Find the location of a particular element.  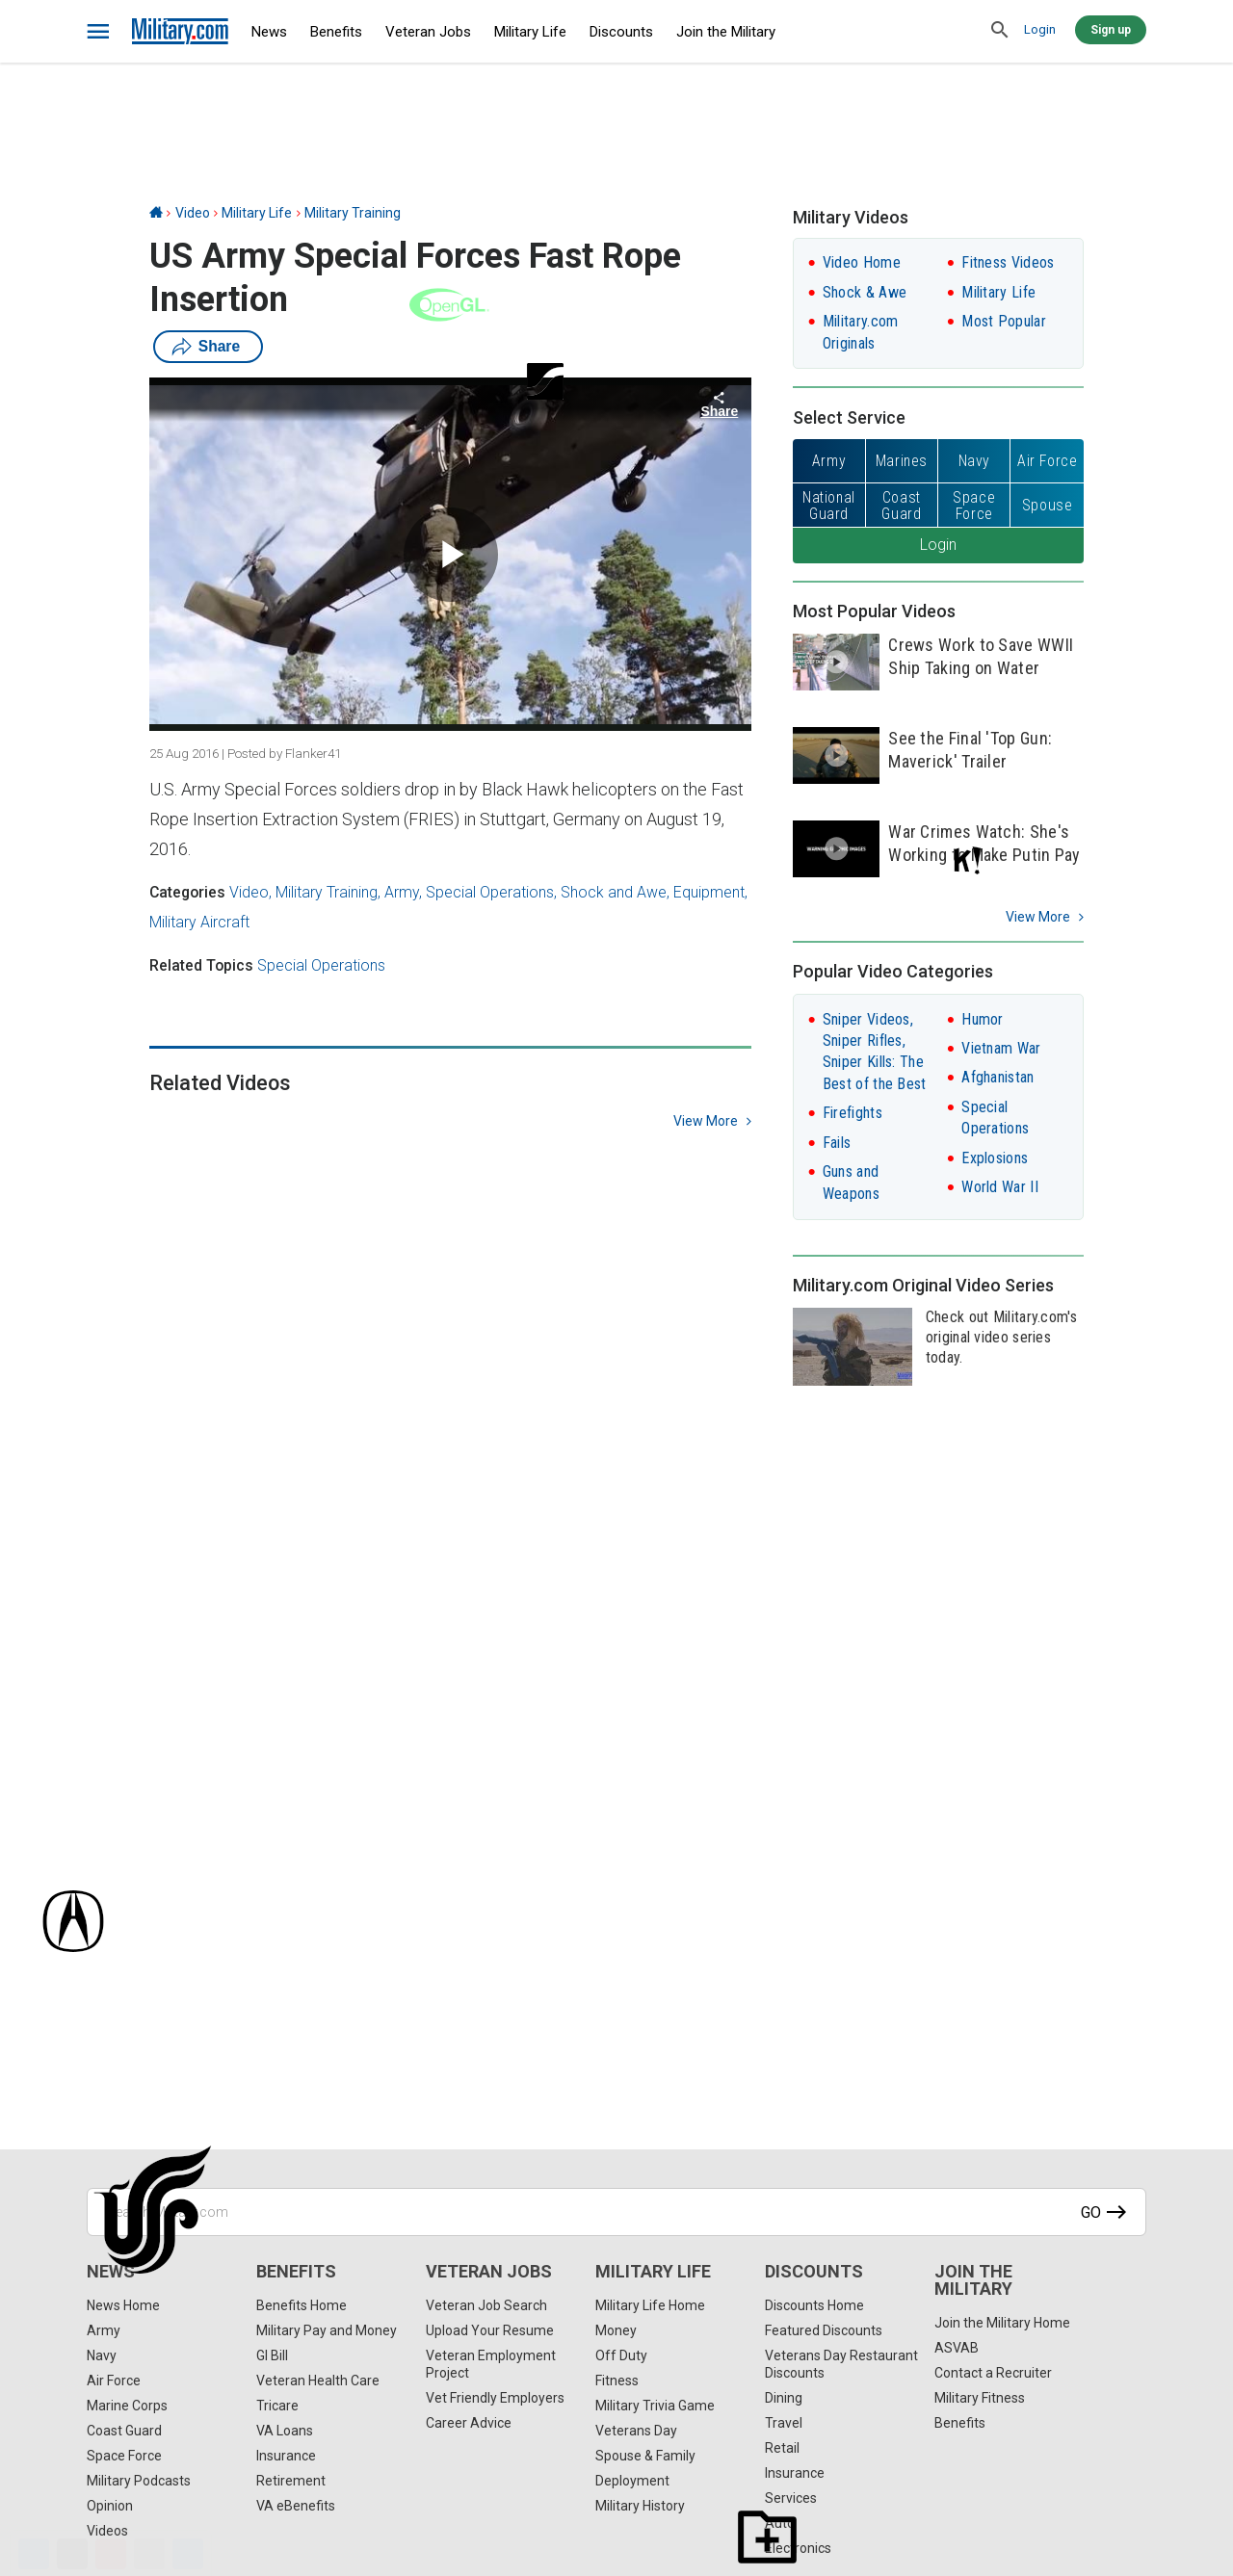

OpenGL graphics library branding is located at coordinates (449, 304).